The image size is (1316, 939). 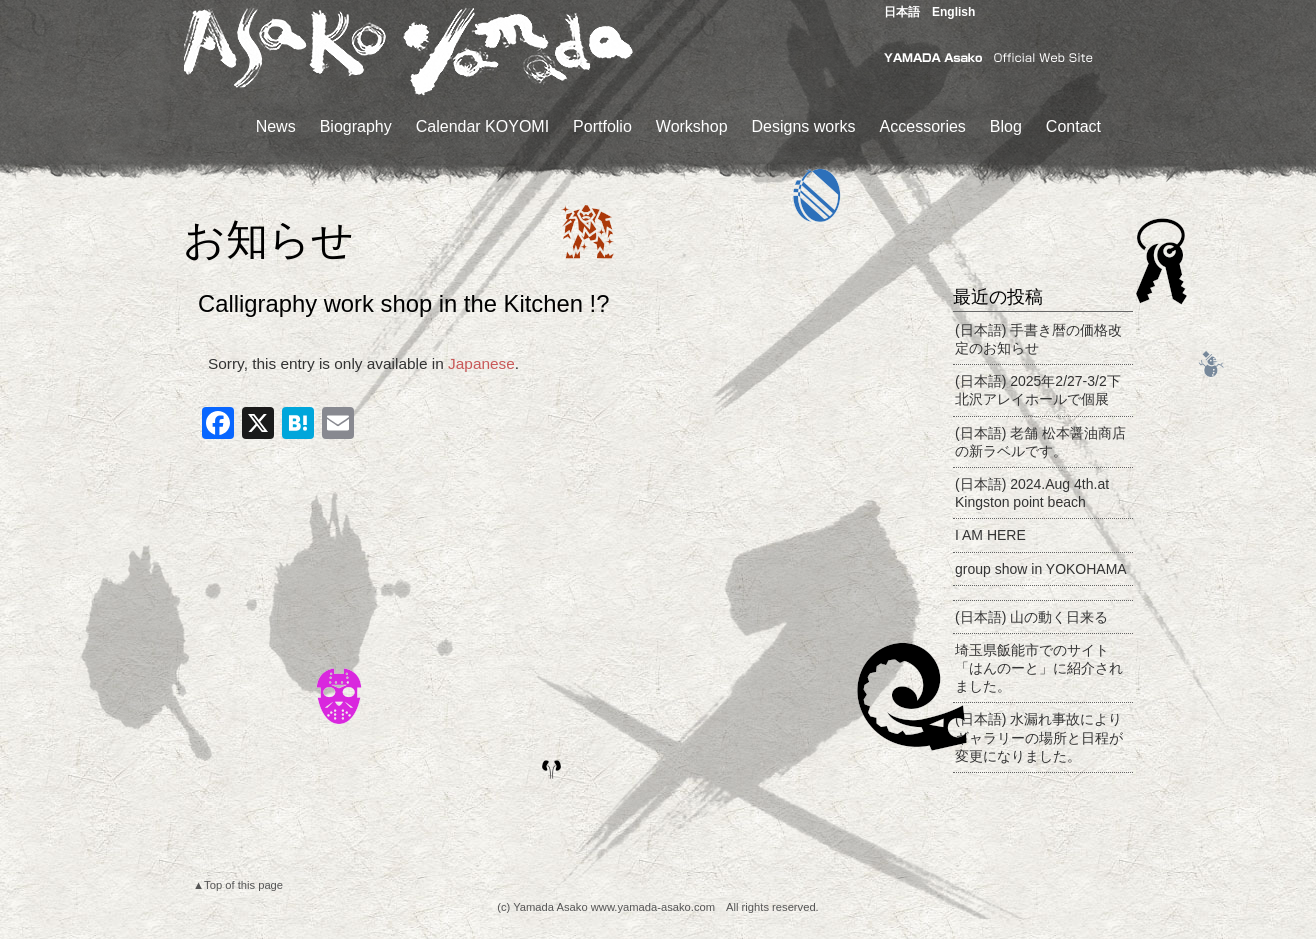 I want to click on view kidney health information, so click(x=551, y=769).